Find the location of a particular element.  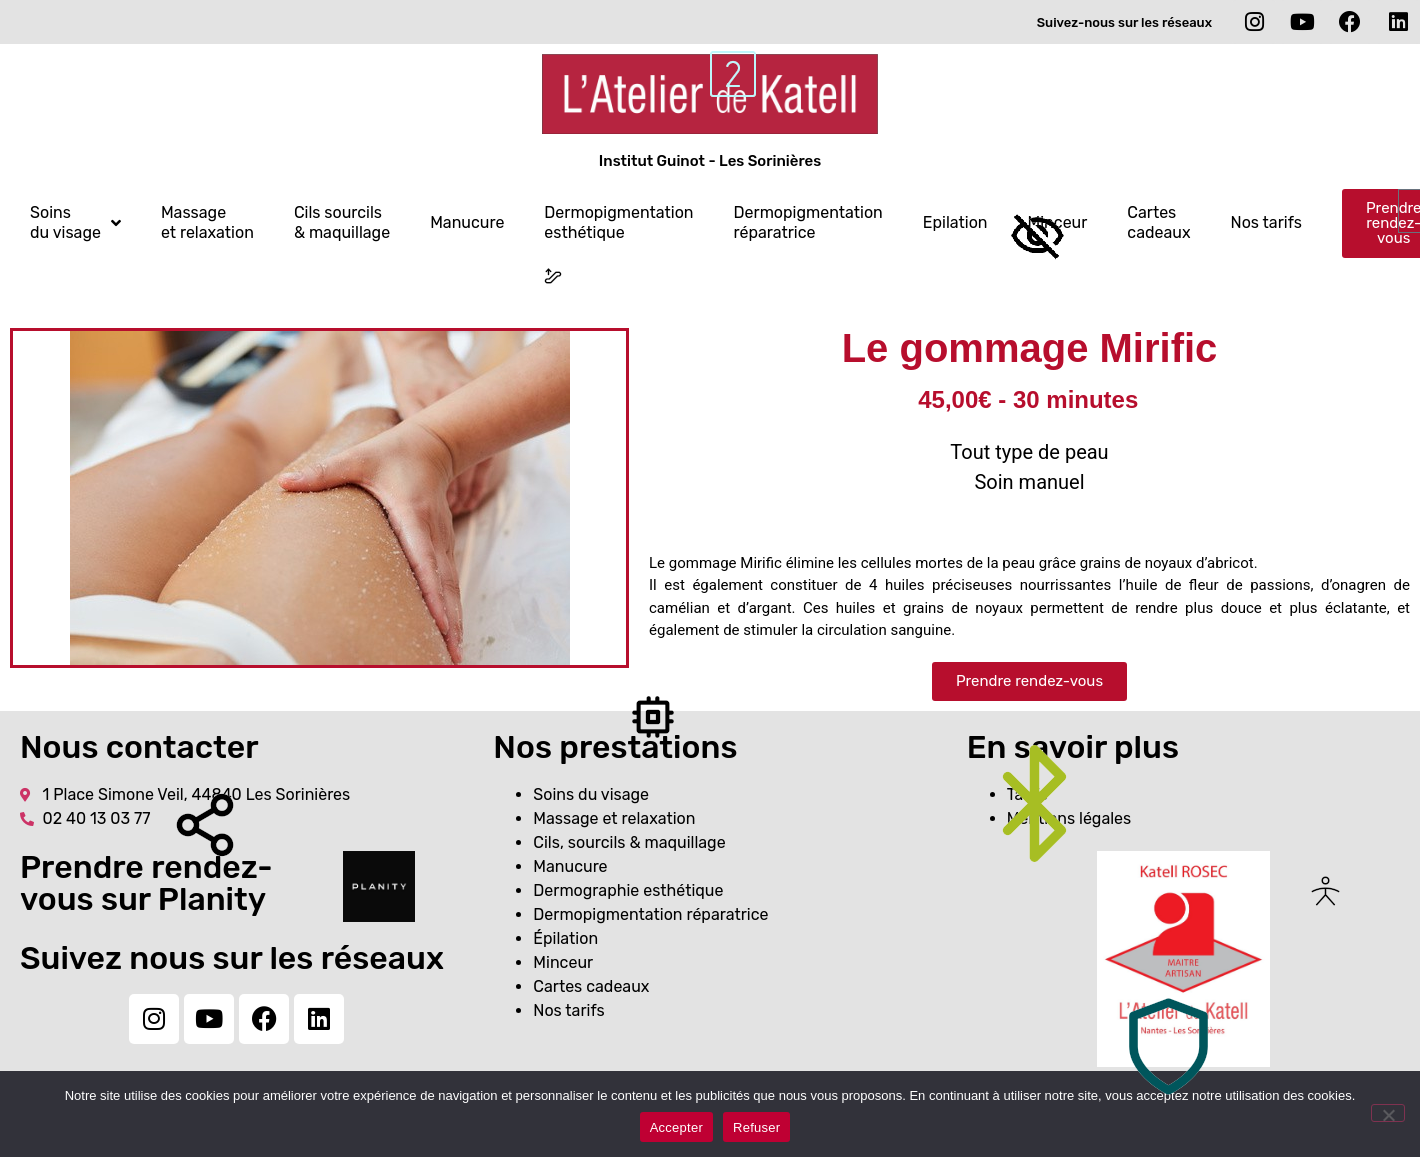

indicates step two in a multi-step process is located at coordinates (733, 74).